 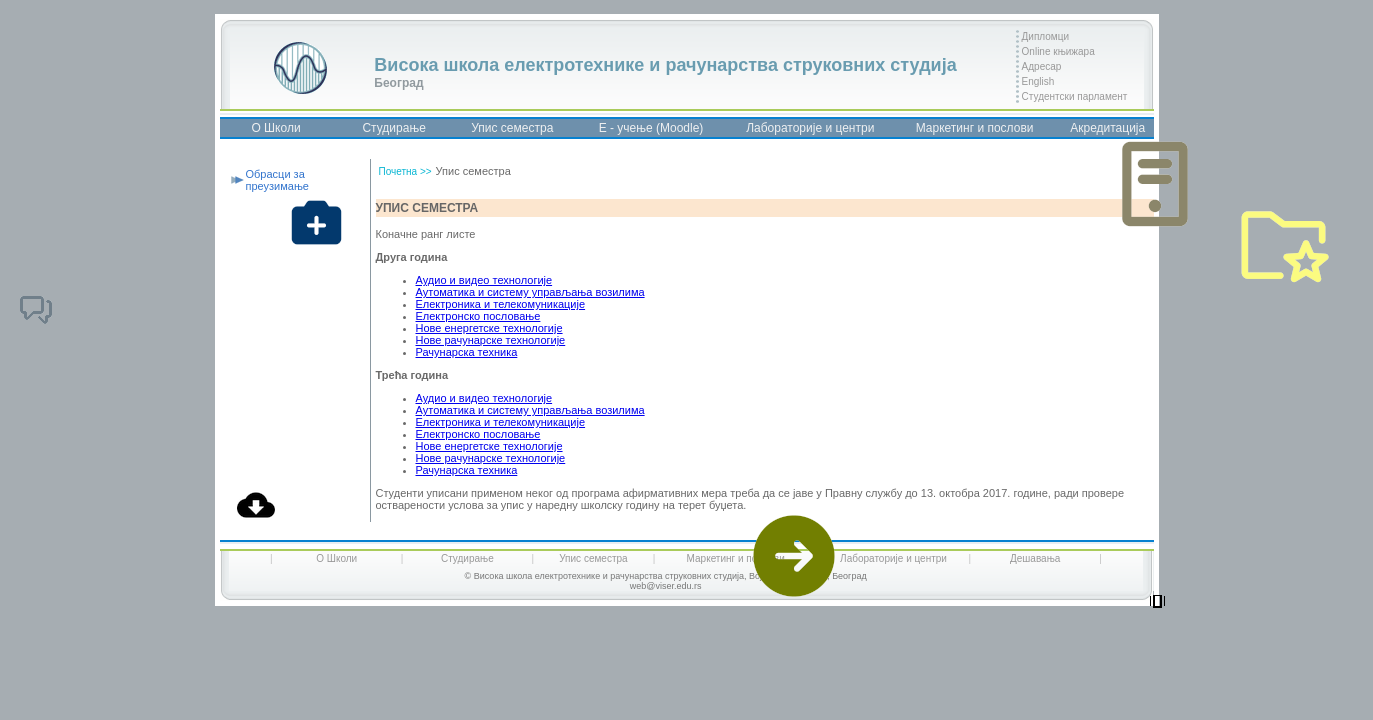 I want to click on proceed to the next step, so click(x=794, y=556).